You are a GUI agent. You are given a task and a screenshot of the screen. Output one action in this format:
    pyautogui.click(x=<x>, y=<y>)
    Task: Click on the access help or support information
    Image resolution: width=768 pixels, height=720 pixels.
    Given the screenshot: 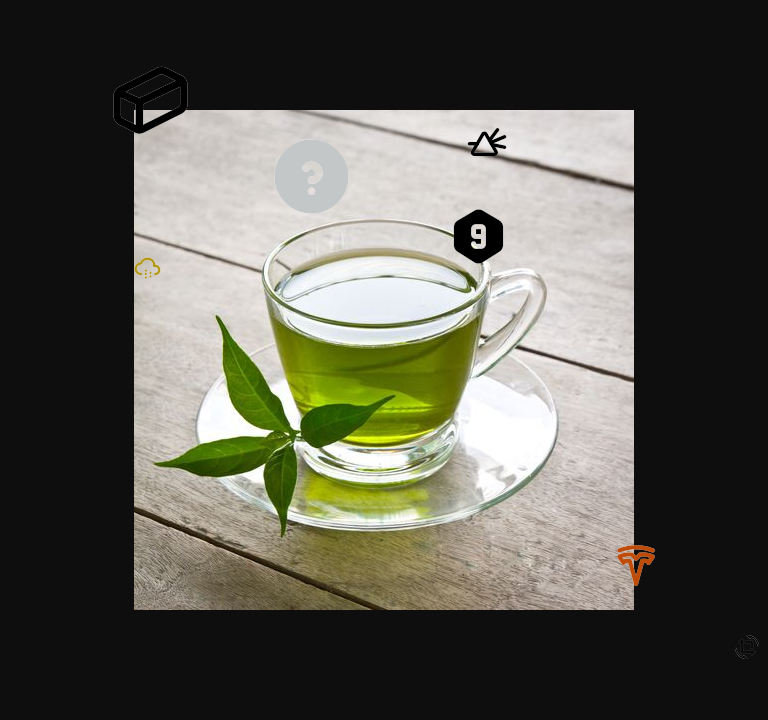 What is the action you would take?
    pyautogui.click(x=311, y=176)
    